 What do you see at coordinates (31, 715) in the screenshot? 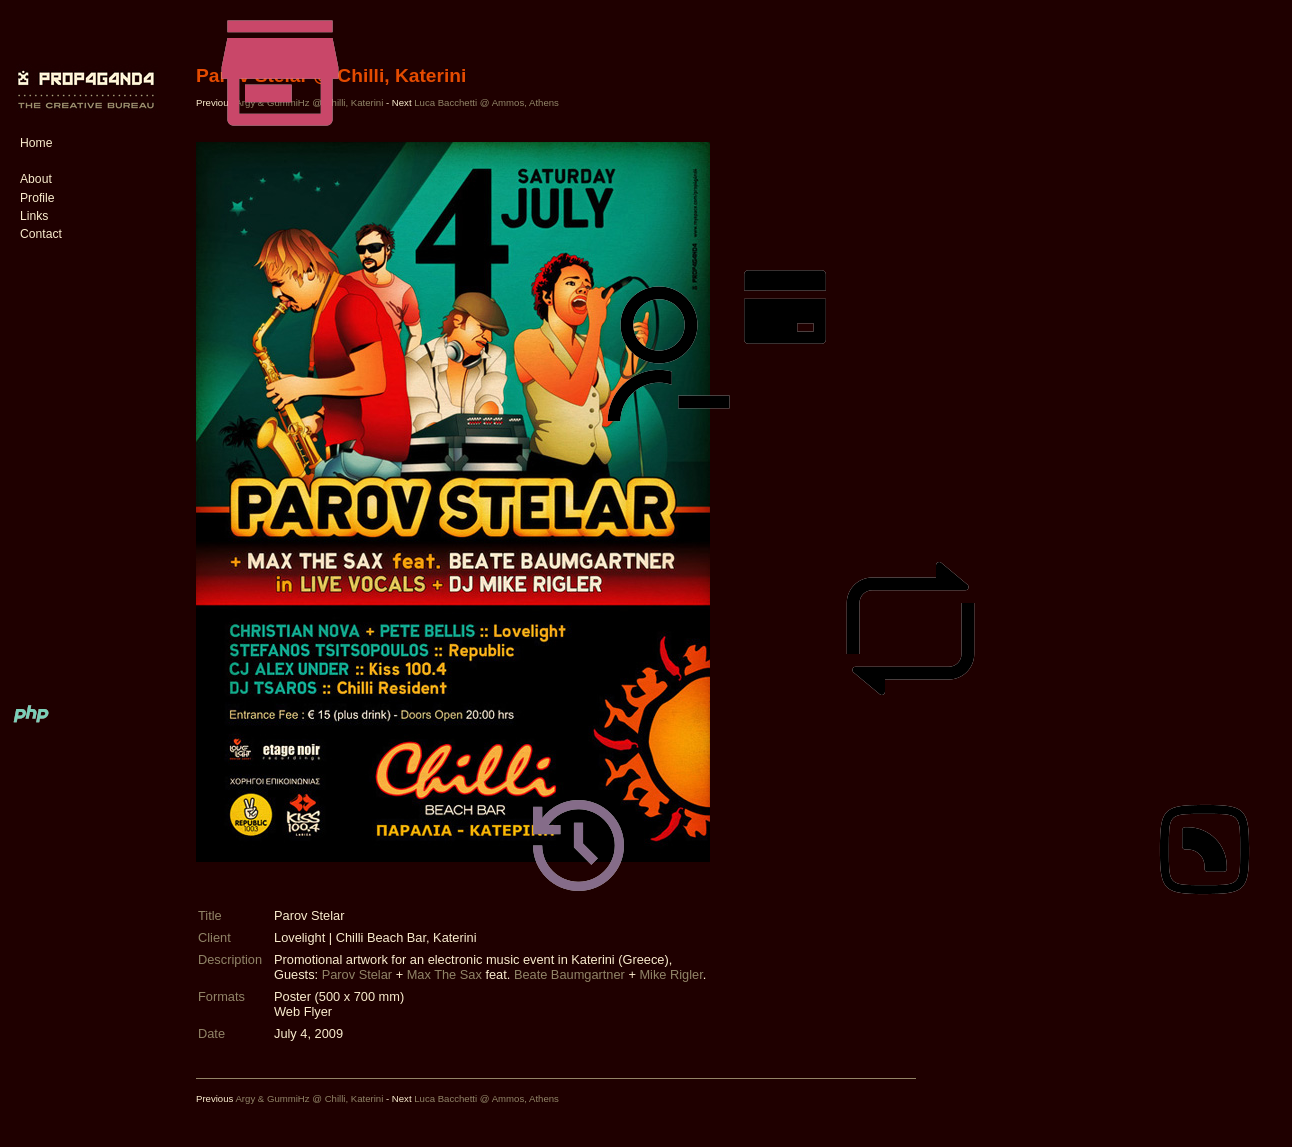
I see `indicates PHP programming language` at bounding box center [31, 715].